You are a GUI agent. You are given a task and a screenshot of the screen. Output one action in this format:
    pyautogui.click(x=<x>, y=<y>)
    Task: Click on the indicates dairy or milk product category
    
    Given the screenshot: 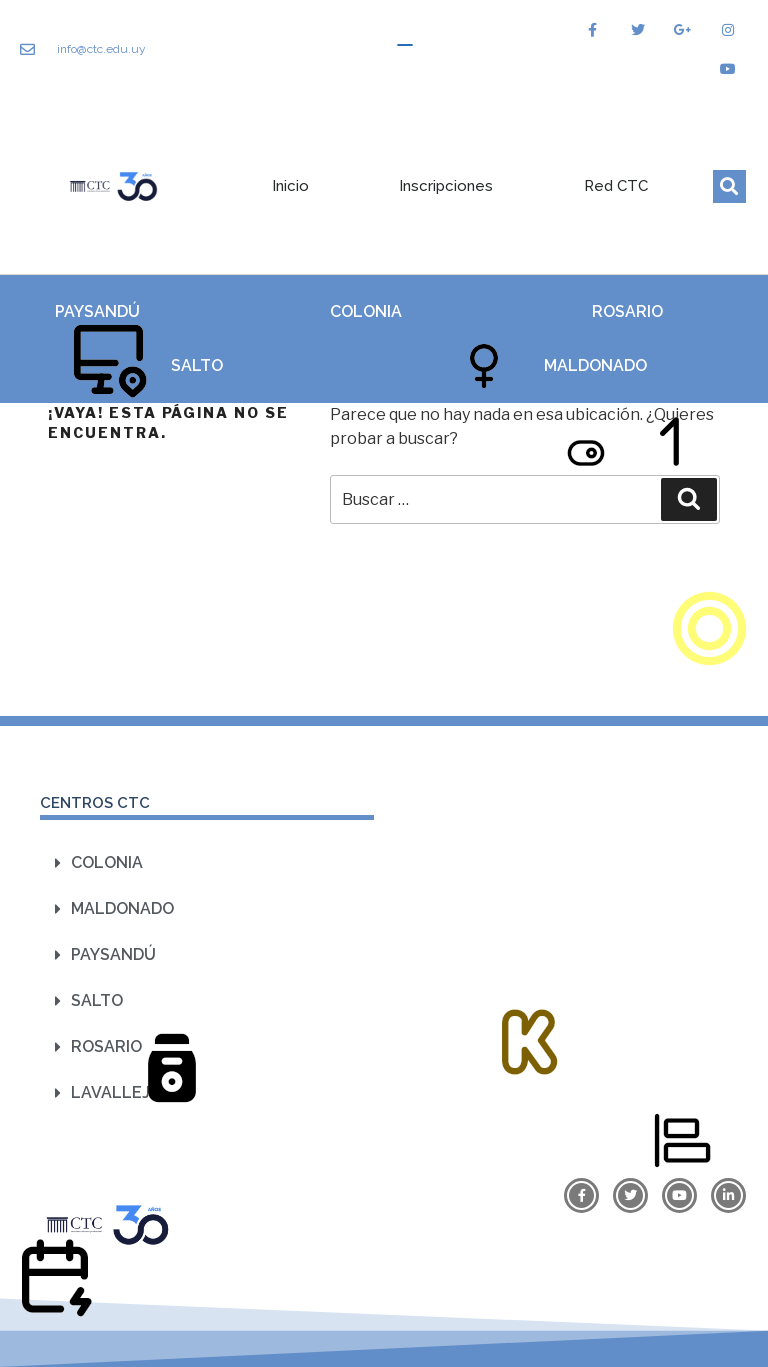 What is the action you would take?
    pyautogui.click(x=172, y=1068)
    